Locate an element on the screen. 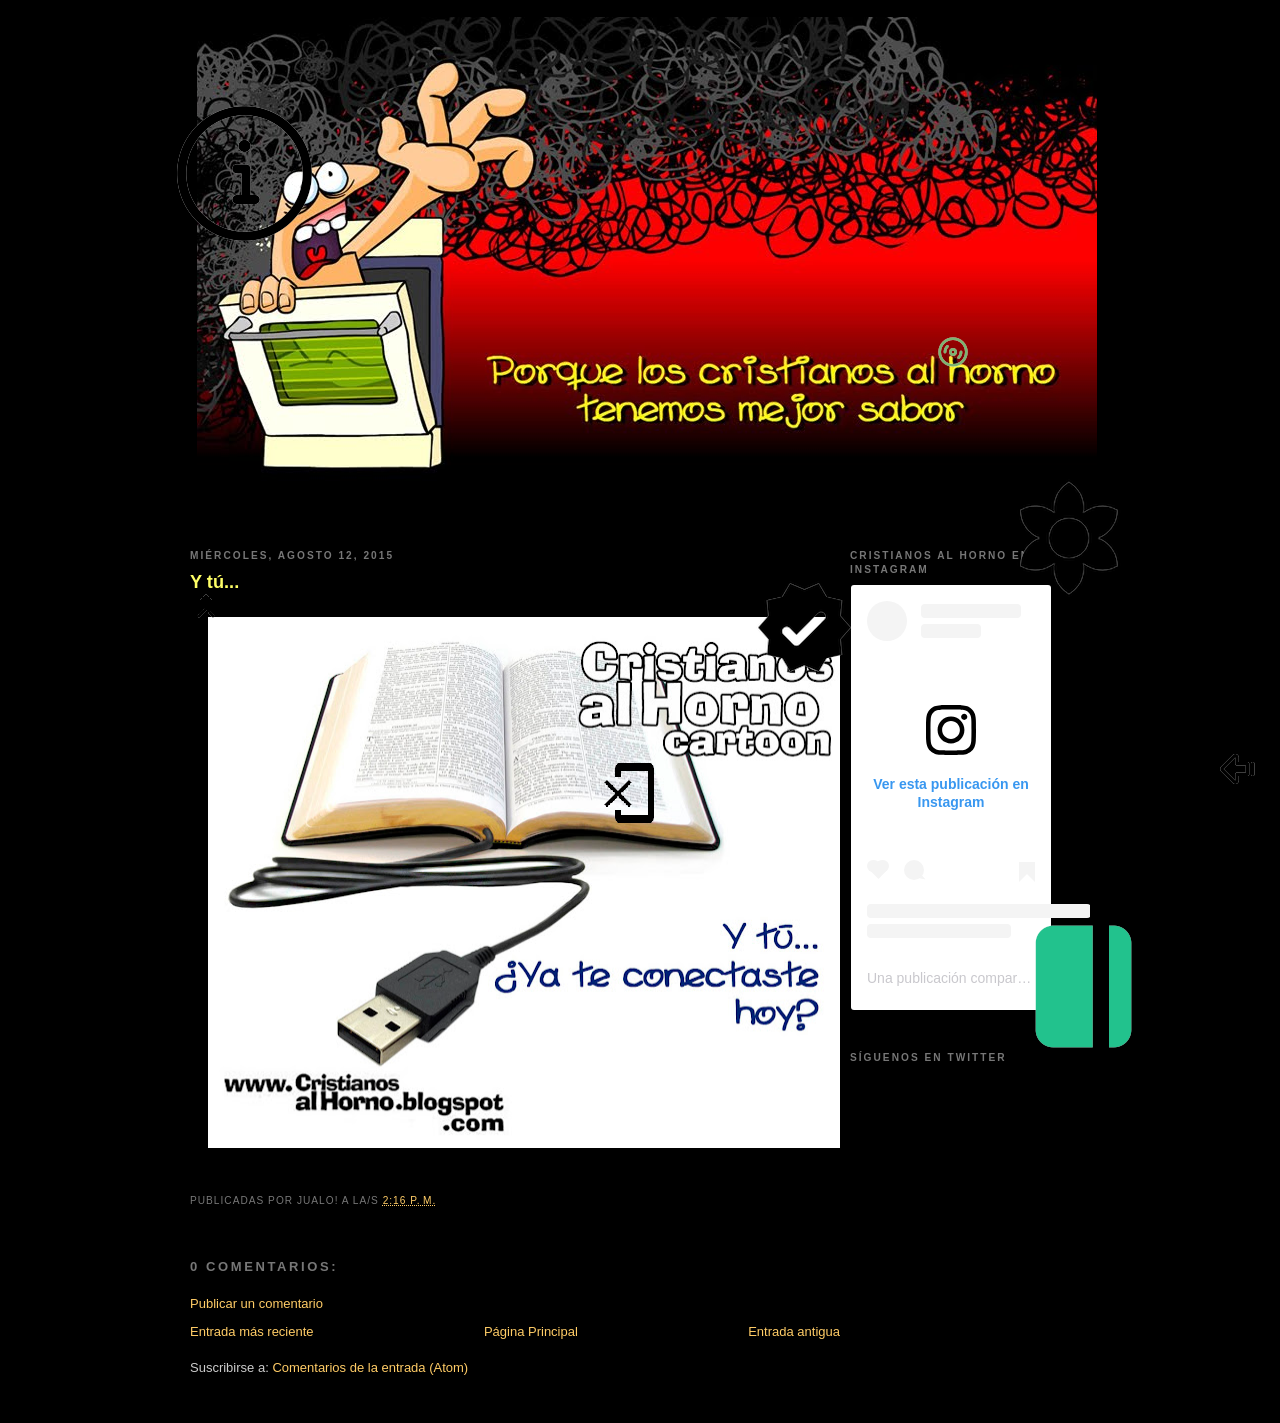 Image resolution: width=1280 pixels, height=1423 pixels. disconnect or unlink a mobile device is located at coordinates (629, 793).